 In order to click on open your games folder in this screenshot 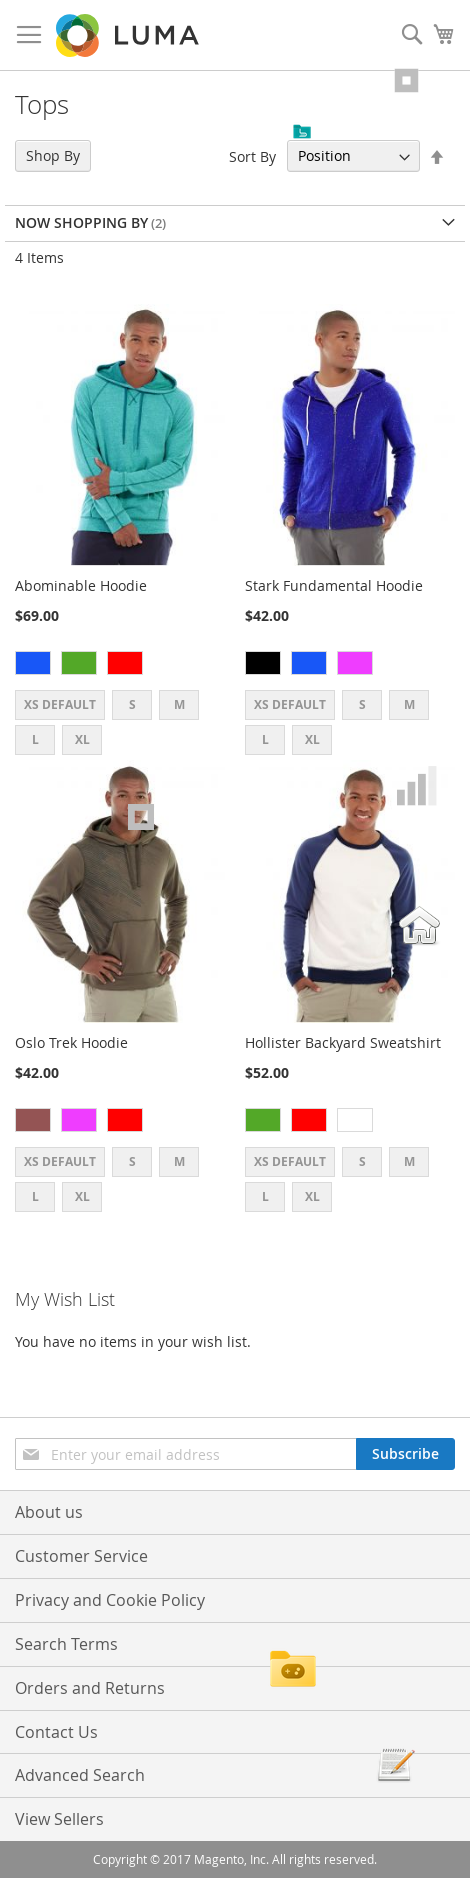, I will do `click(293, 1670)`.